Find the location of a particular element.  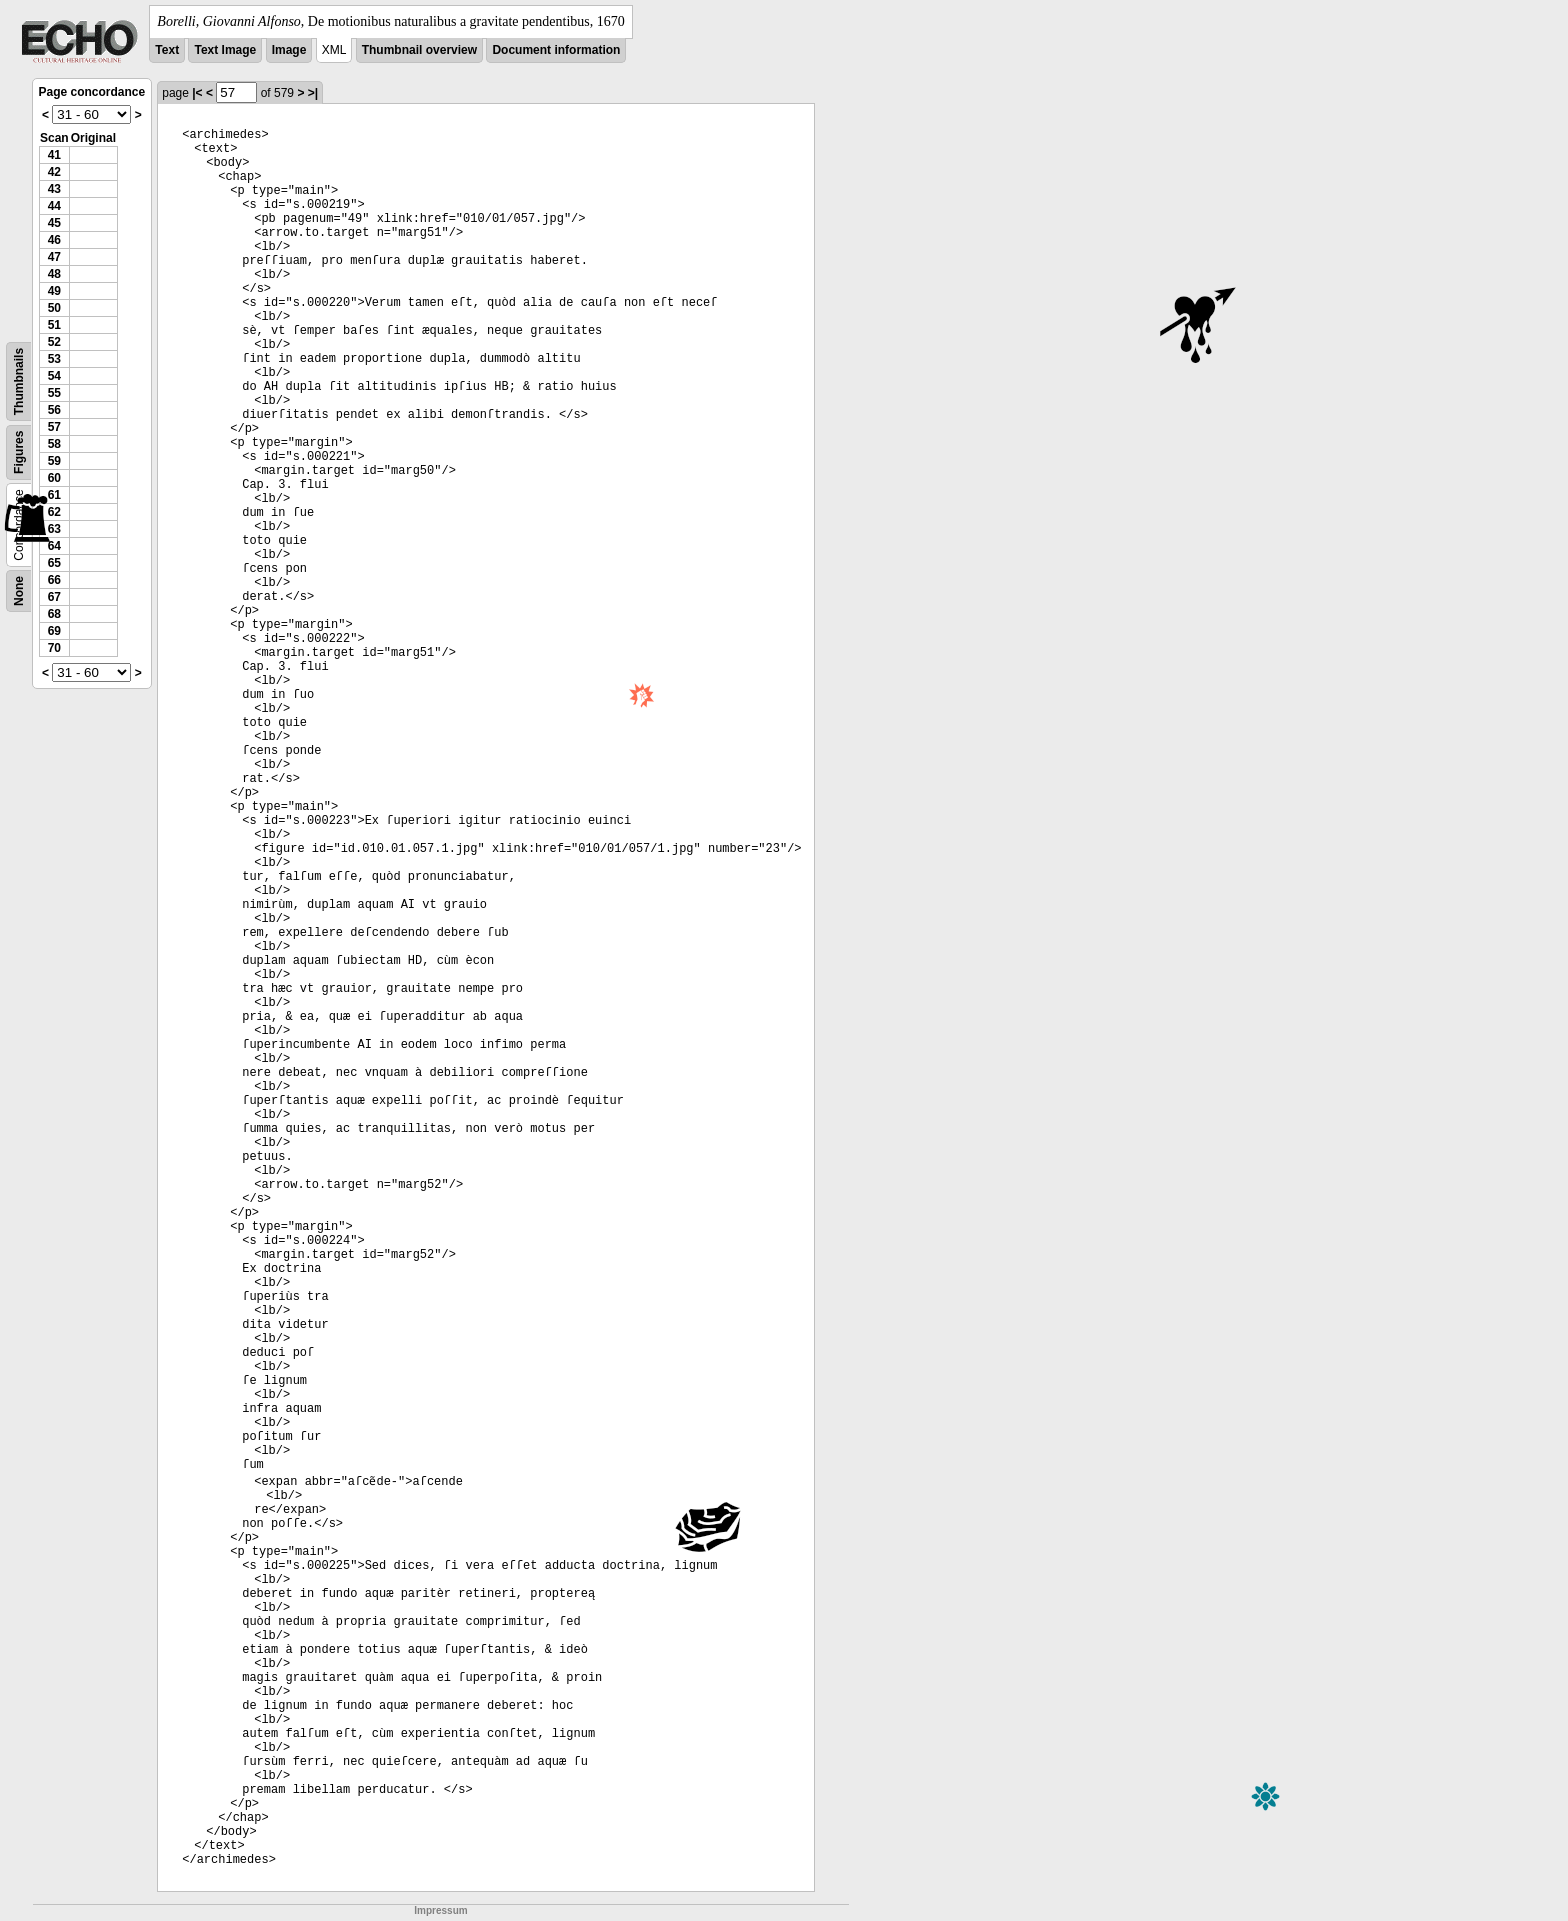

indicates heartbreak or emotional damage status is located at coordinates (1198, 325).